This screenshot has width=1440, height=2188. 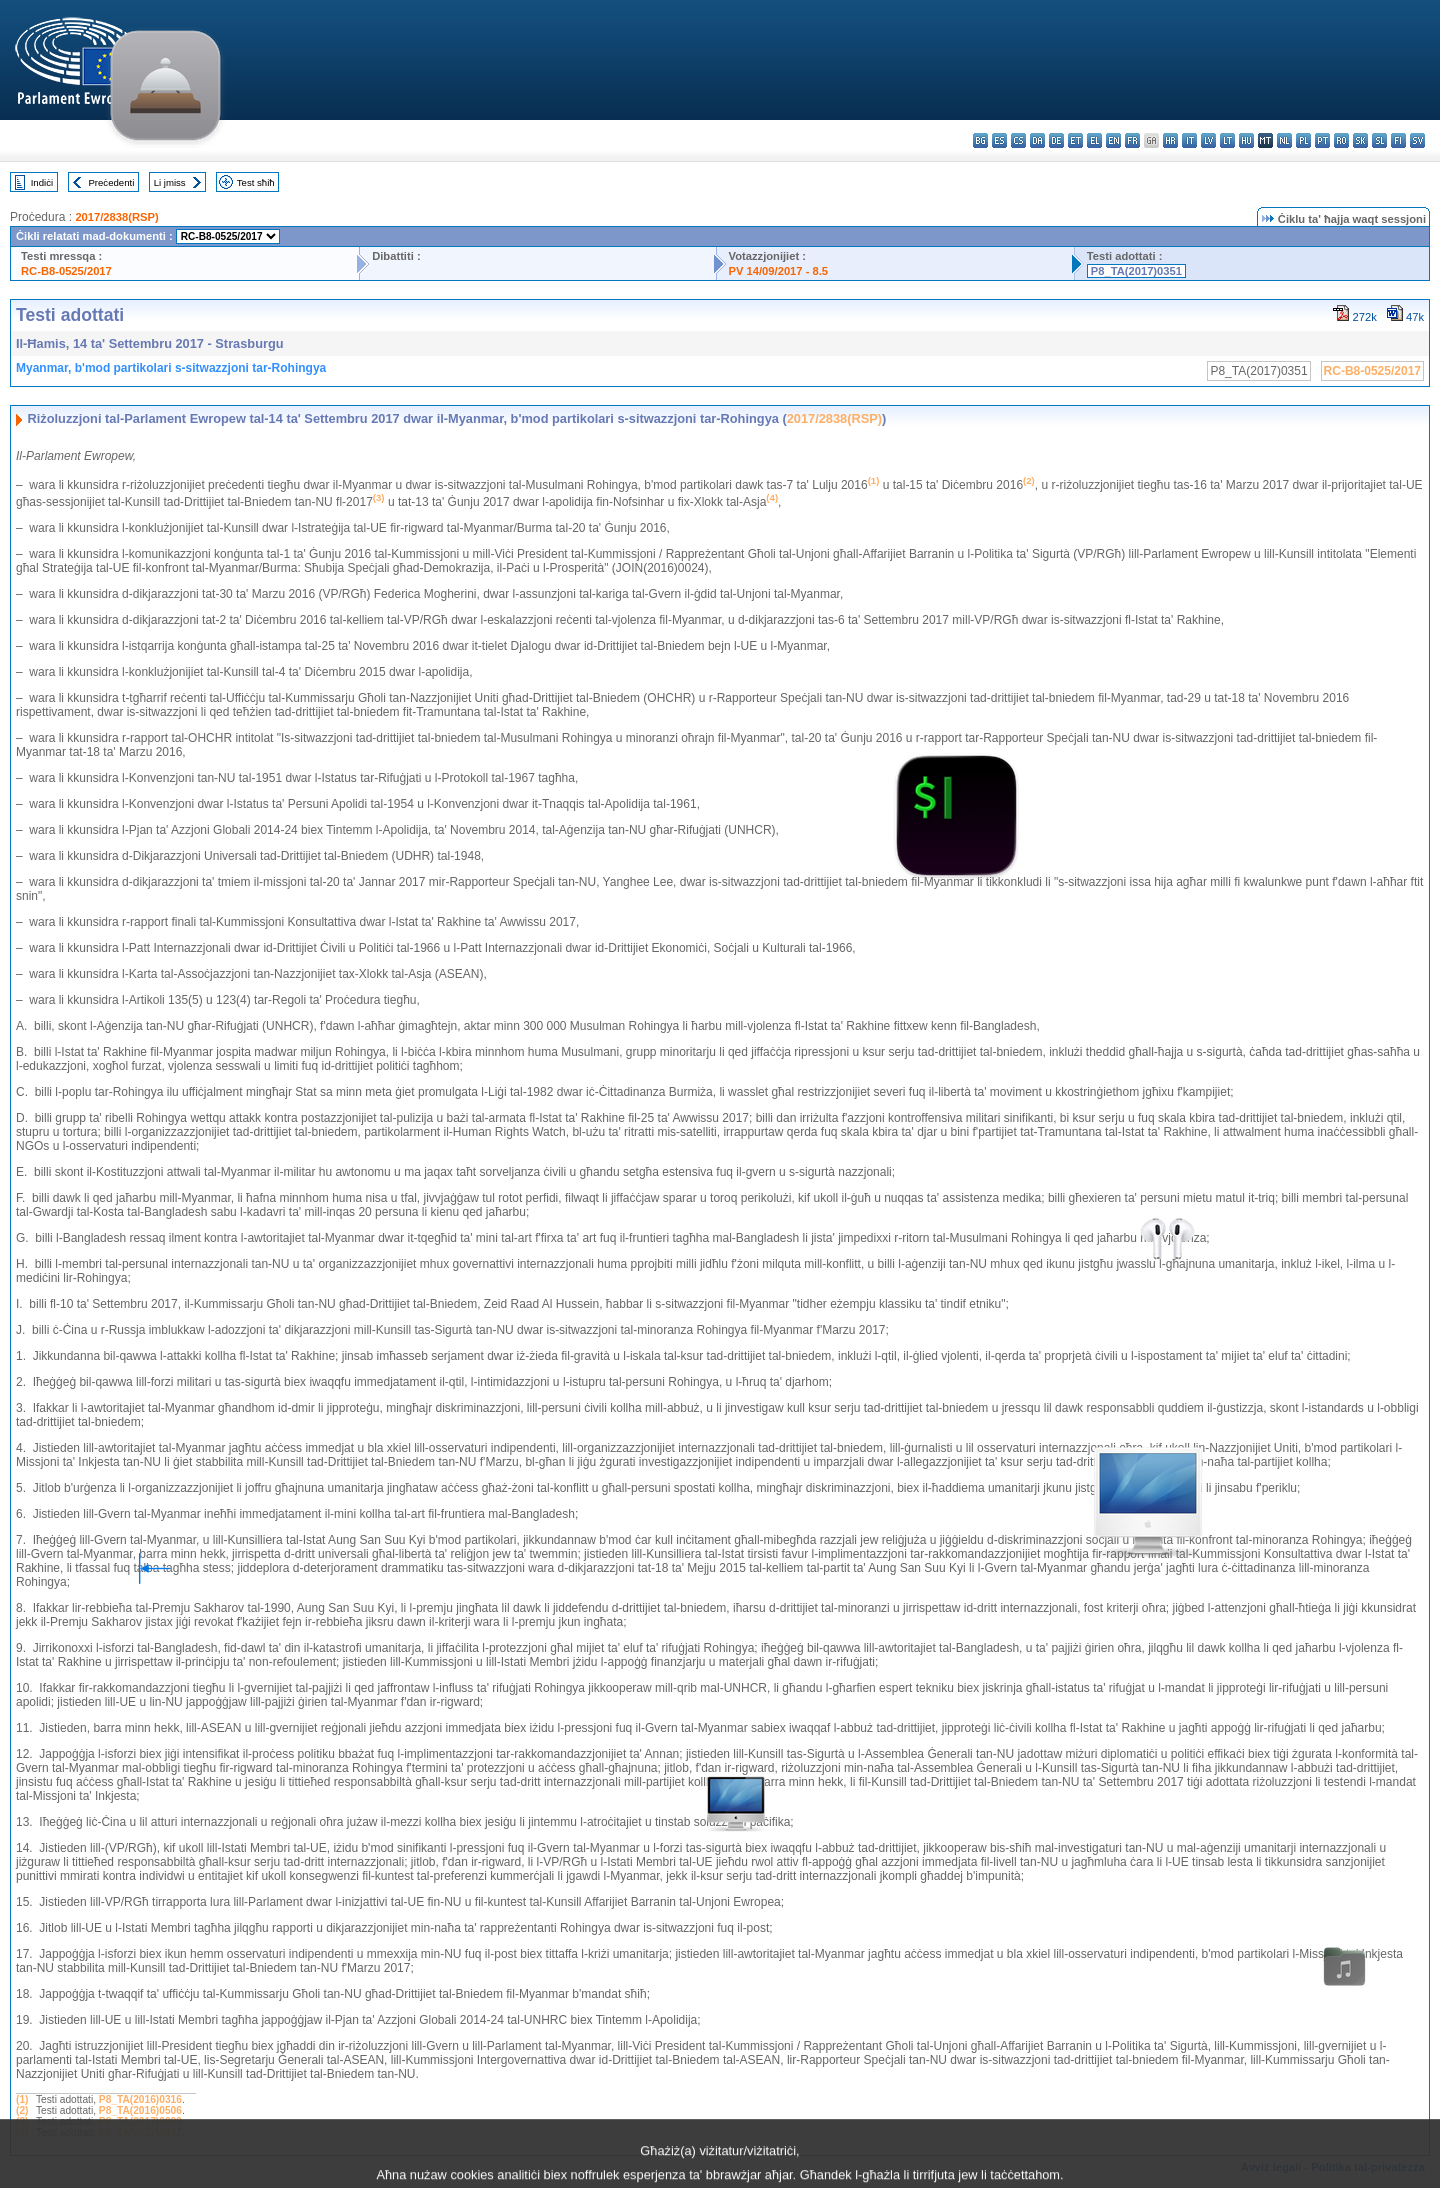 What do you see at coordinates (956, 815) in the screenshot?
I see `open iTerm2 terminal application` at bounding box center [956, 815].